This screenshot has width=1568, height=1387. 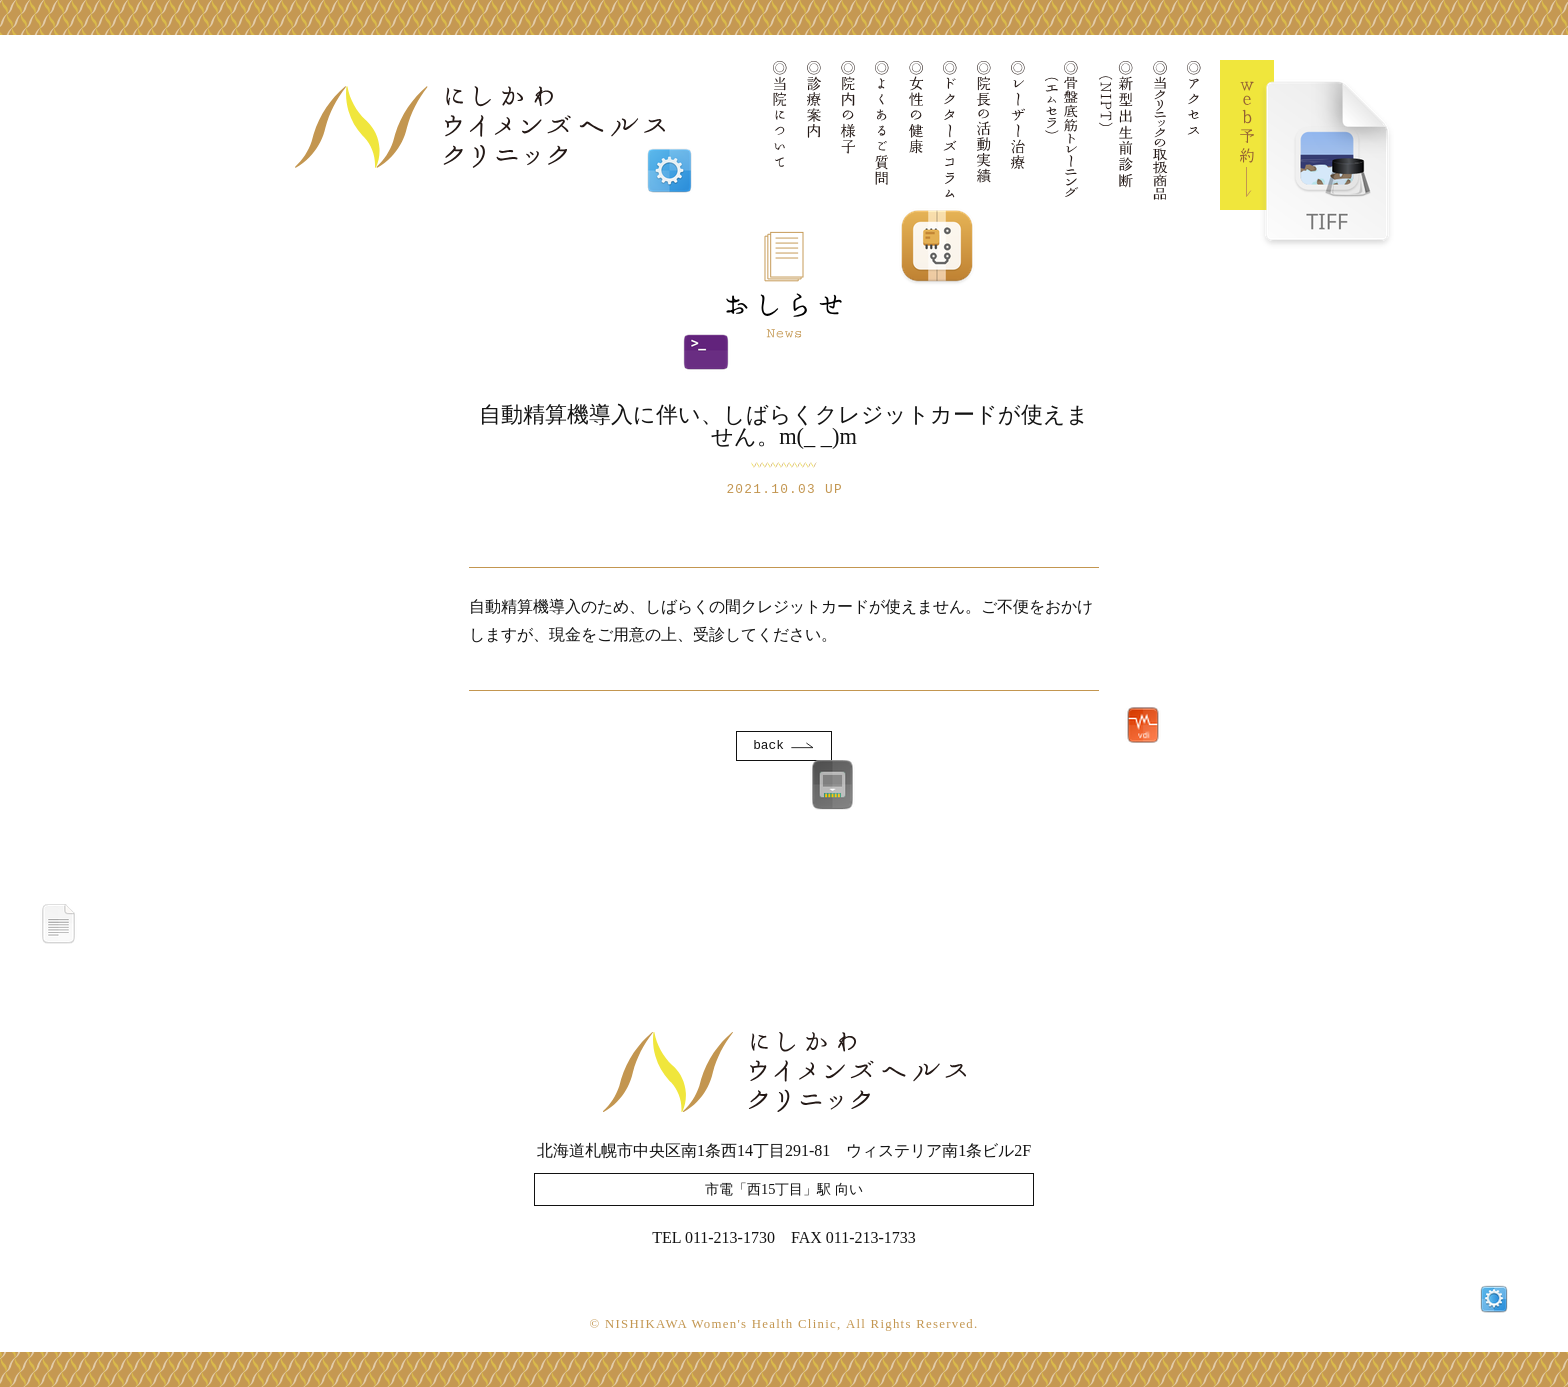 I want to click on open default applications settings, so click(x=1494, y=1299).